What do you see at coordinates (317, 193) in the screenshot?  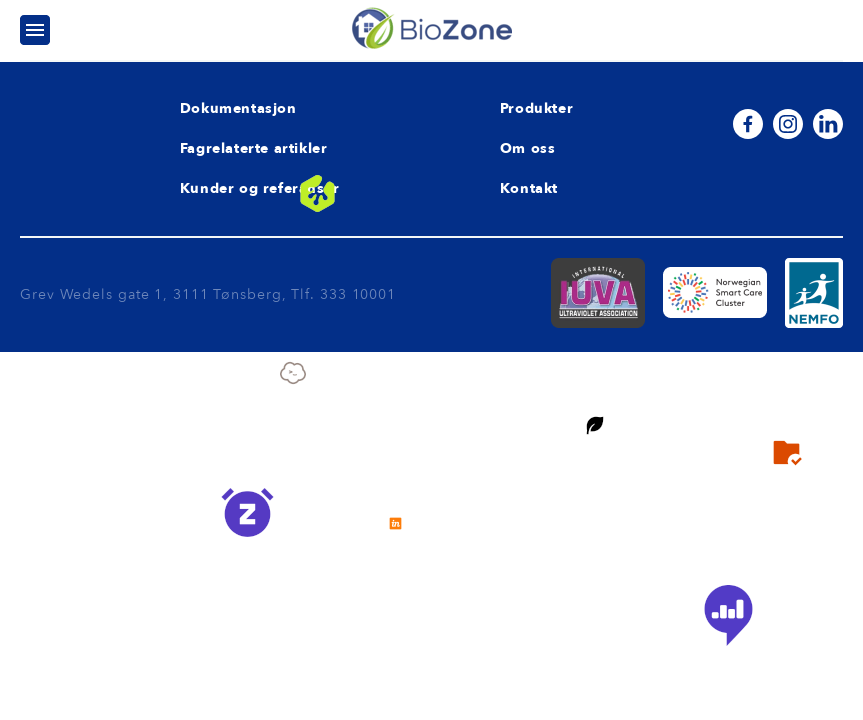 I see `link to Treehouse learning platform` at bounding box center [317, 193].